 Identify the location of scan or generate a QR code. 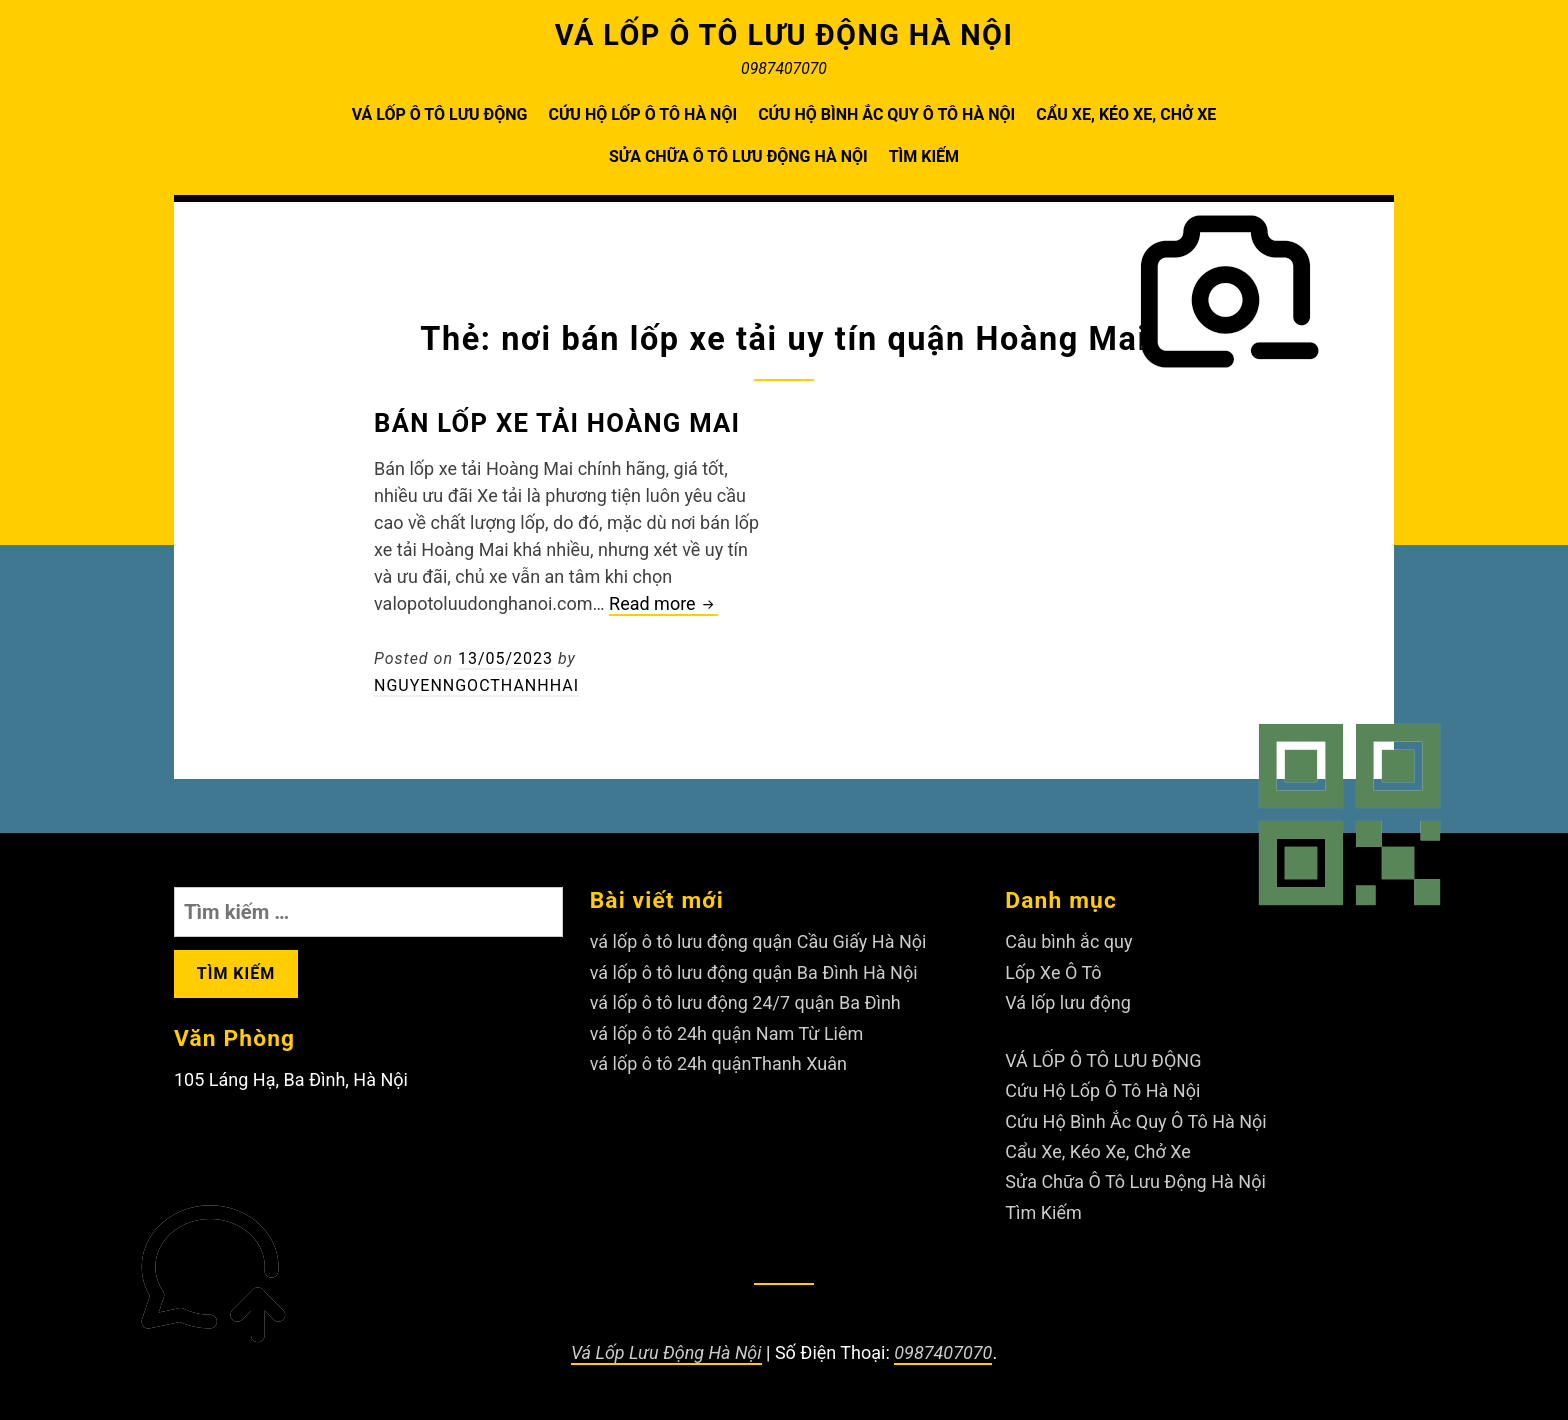
(1349, 814).